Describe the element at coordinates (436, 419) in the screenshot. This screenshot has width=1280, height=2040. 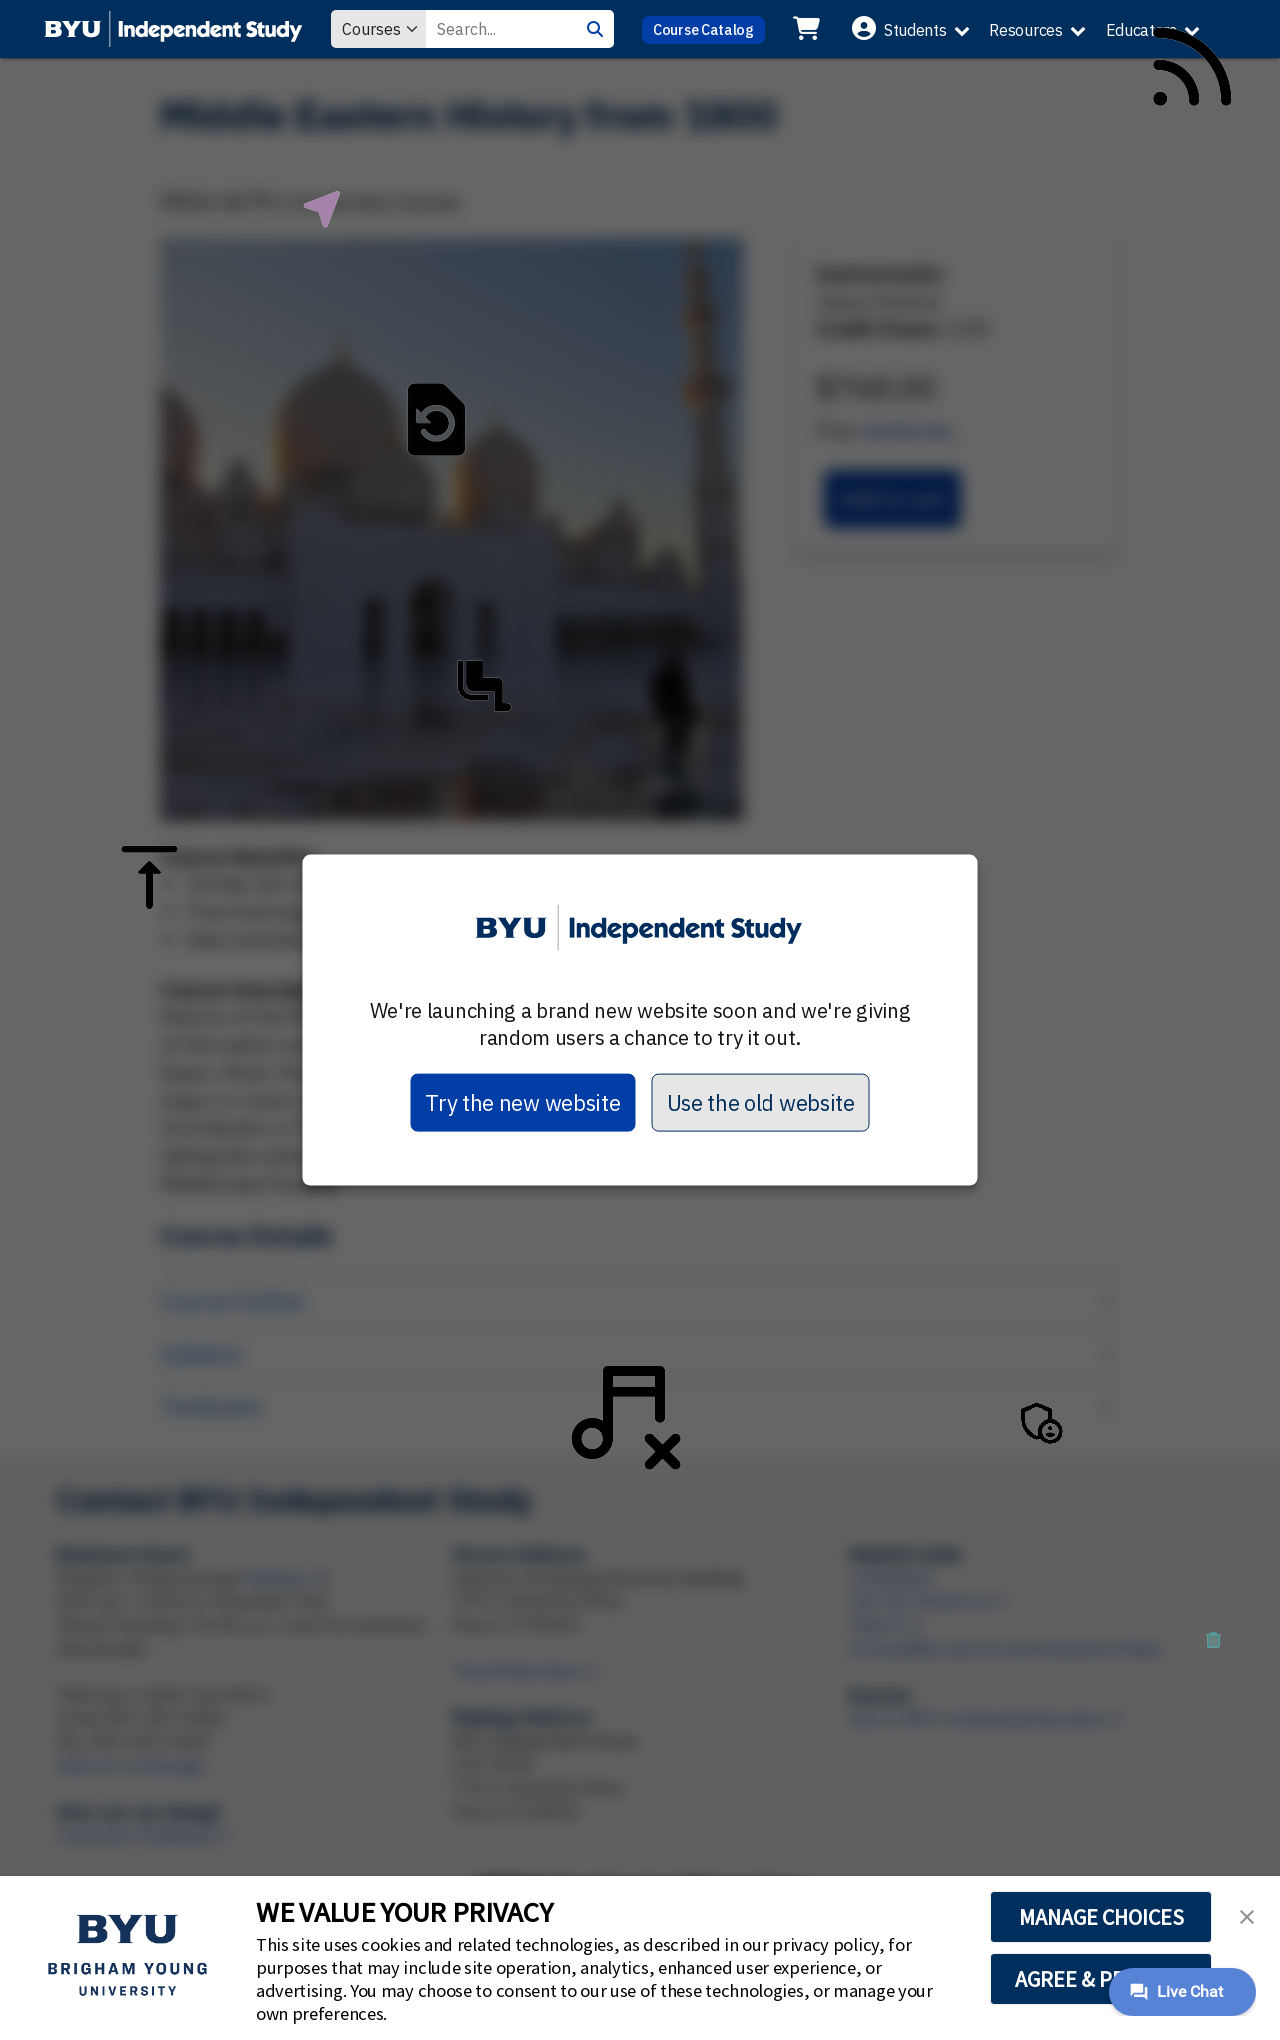
I see `restore a previous version of a document` at that location.